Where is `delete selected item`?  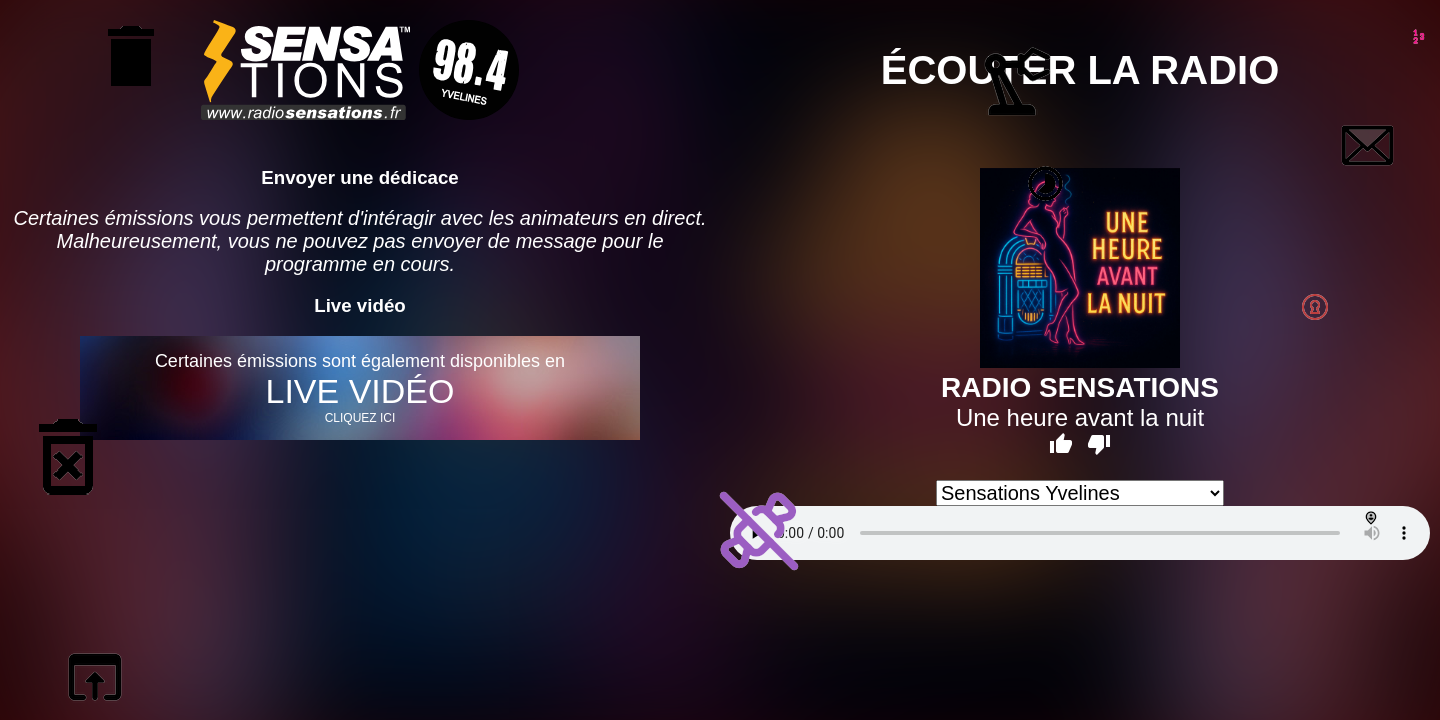
delete selected item is located at coordinates (131, 56).